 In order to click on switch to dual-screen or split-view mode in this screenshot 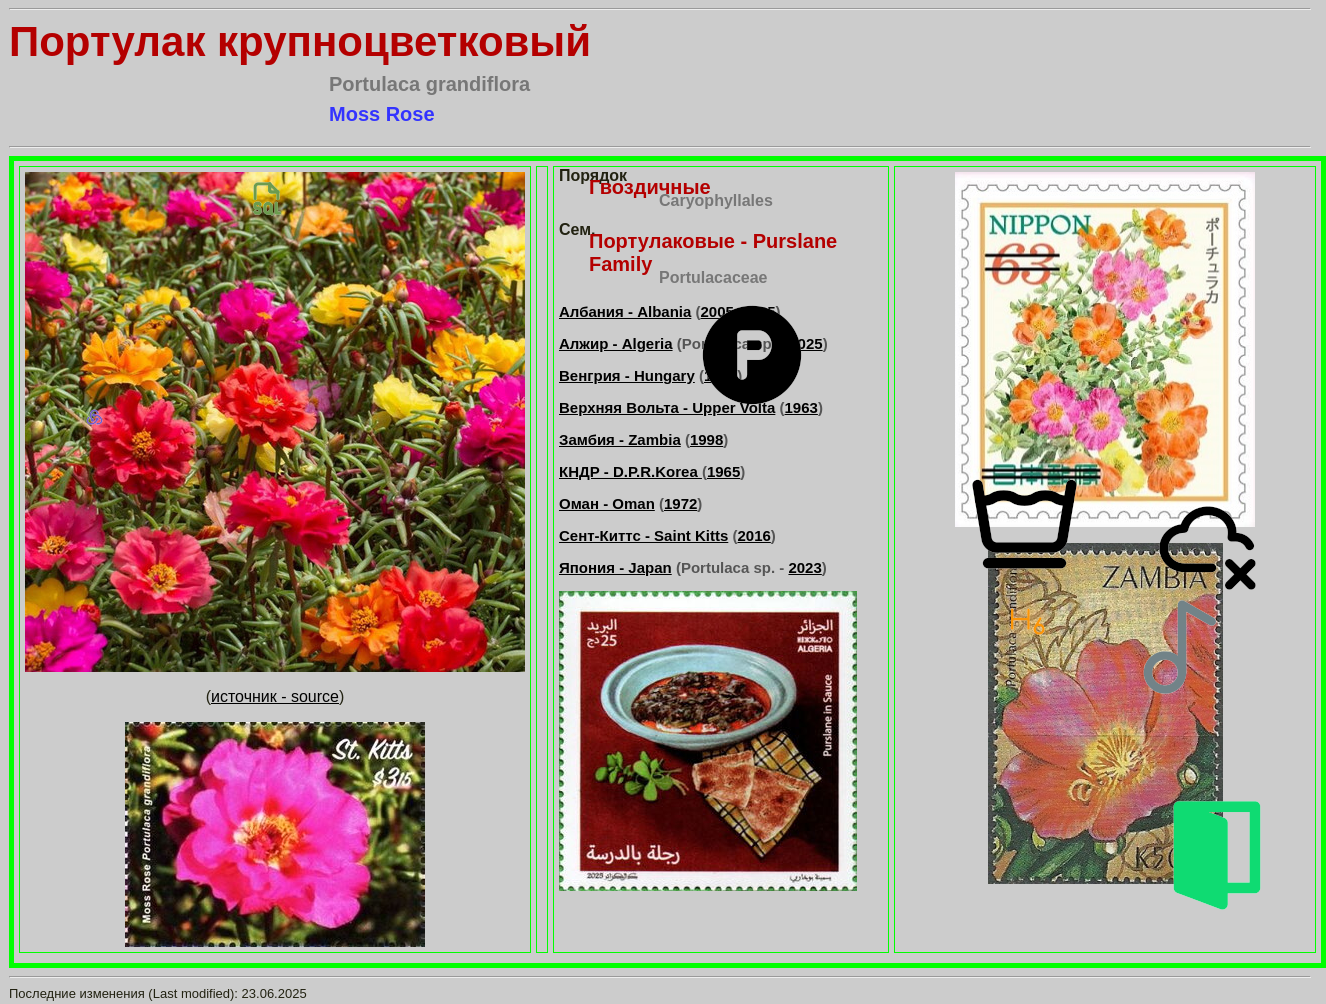, I will do `click(1217, 850)`.